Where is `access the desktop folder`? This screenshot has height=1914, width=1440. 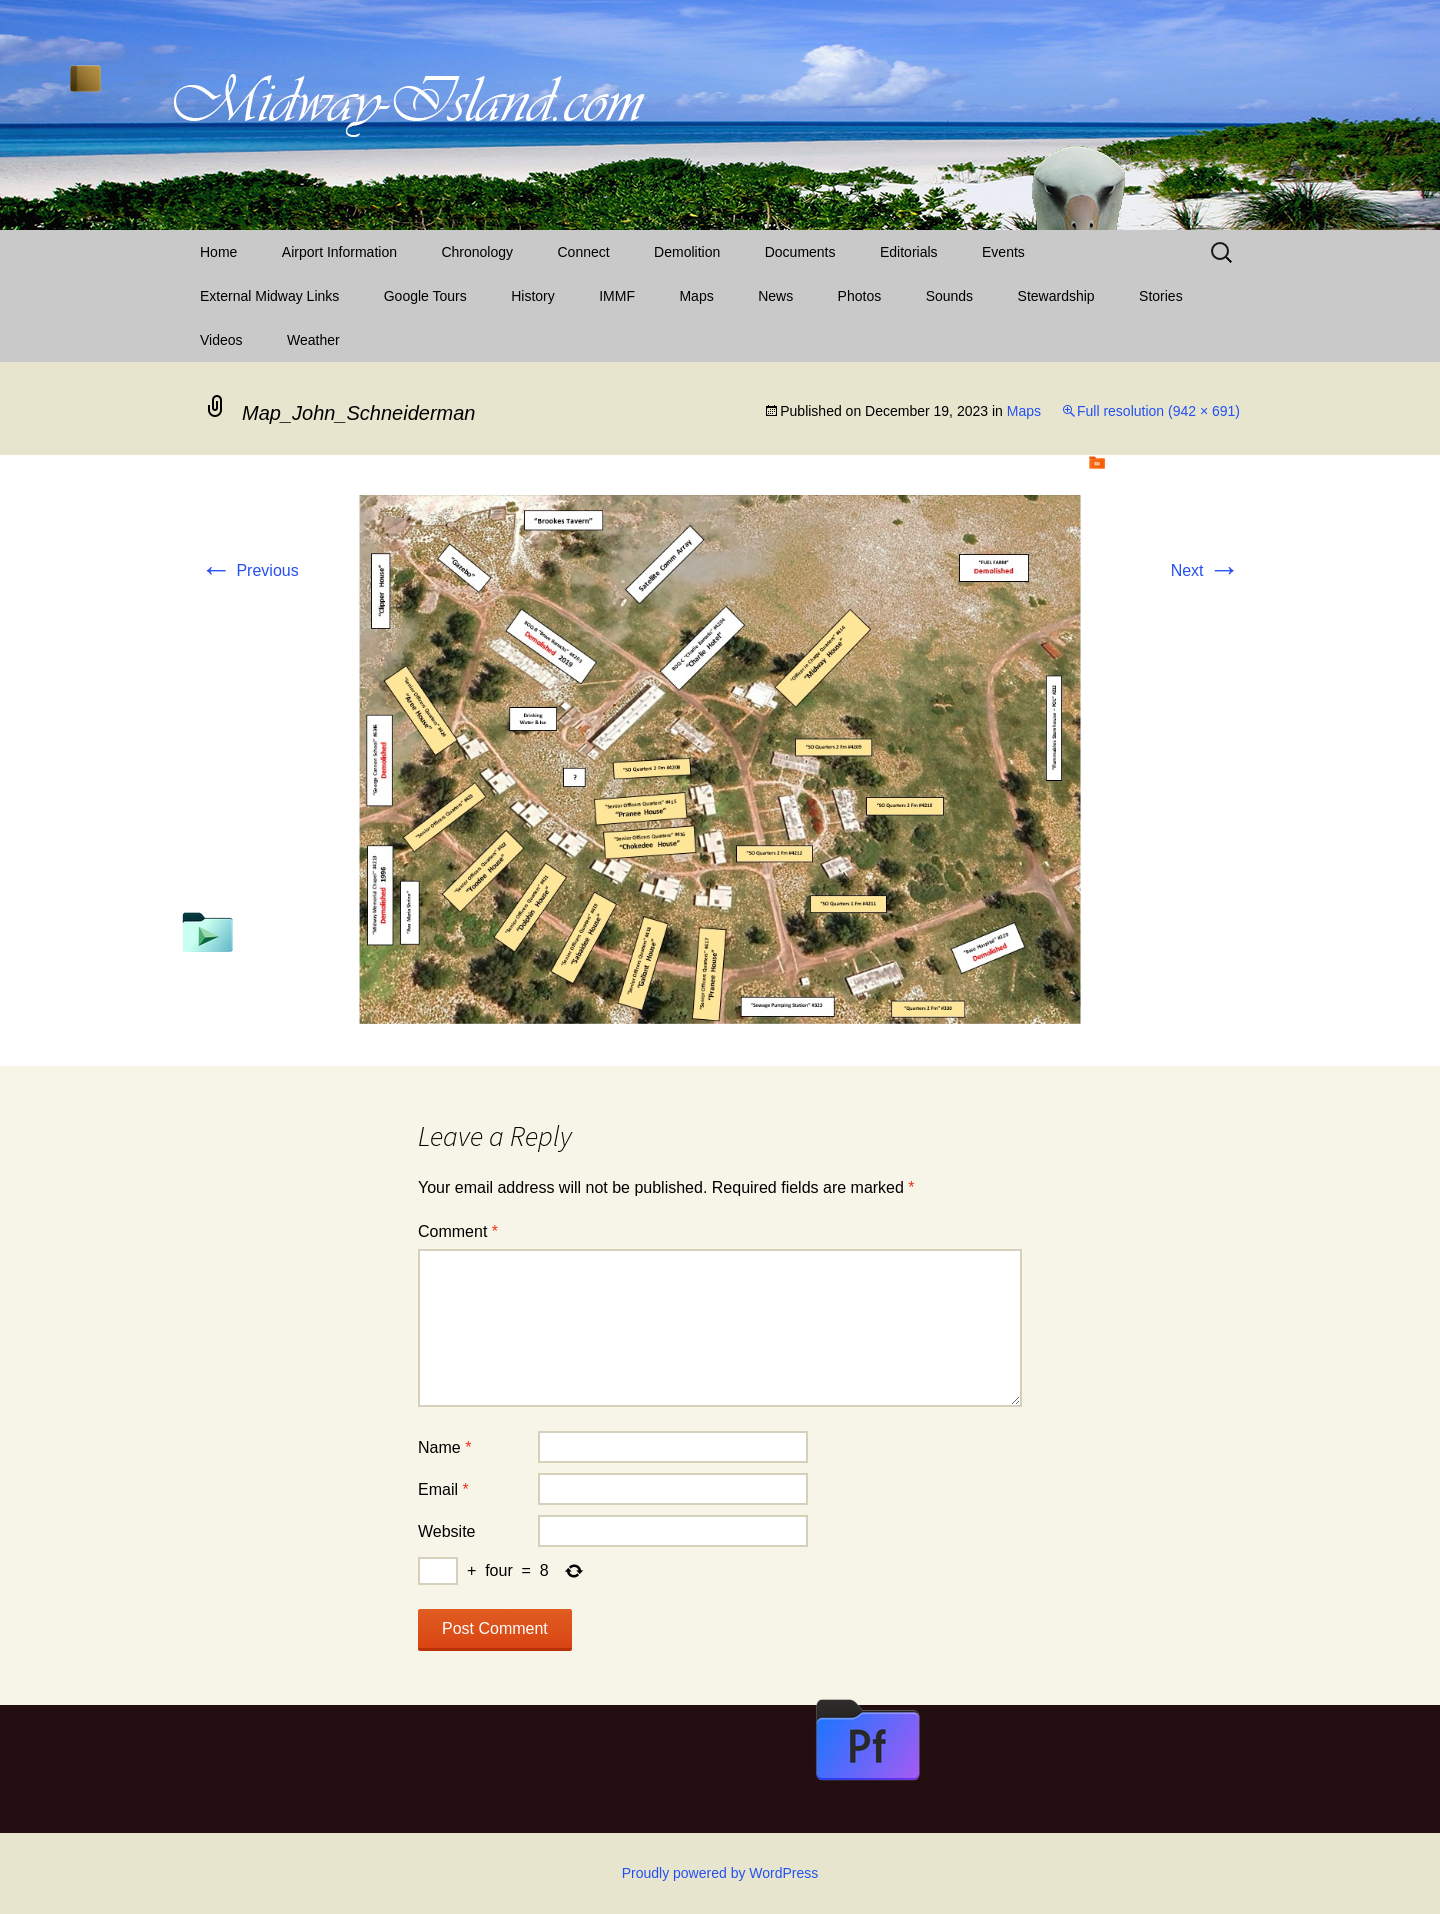 access the desktop folder is located at coordinates (85, 77).